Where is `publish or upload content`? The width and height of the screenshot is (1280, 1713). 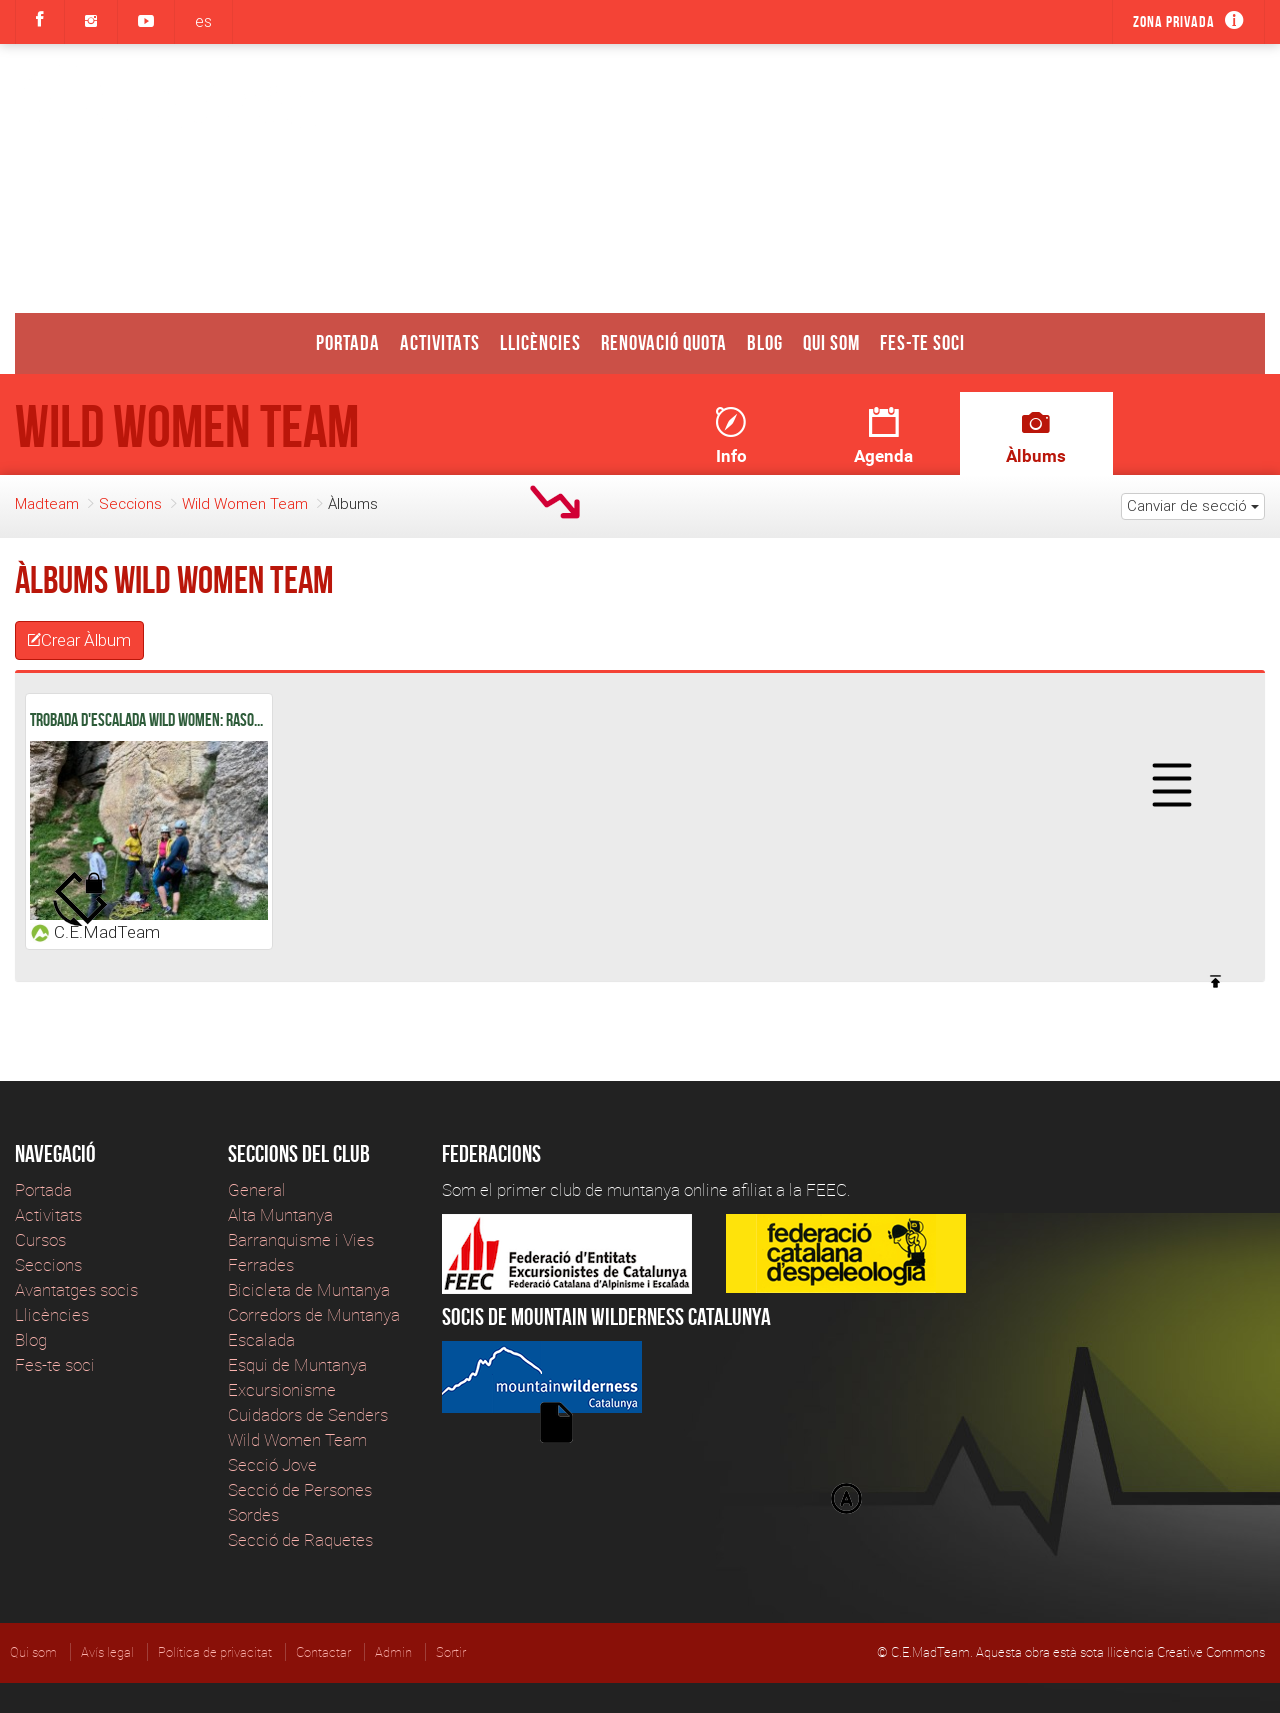
publish or upload content is located at coordinates (1215, 981).